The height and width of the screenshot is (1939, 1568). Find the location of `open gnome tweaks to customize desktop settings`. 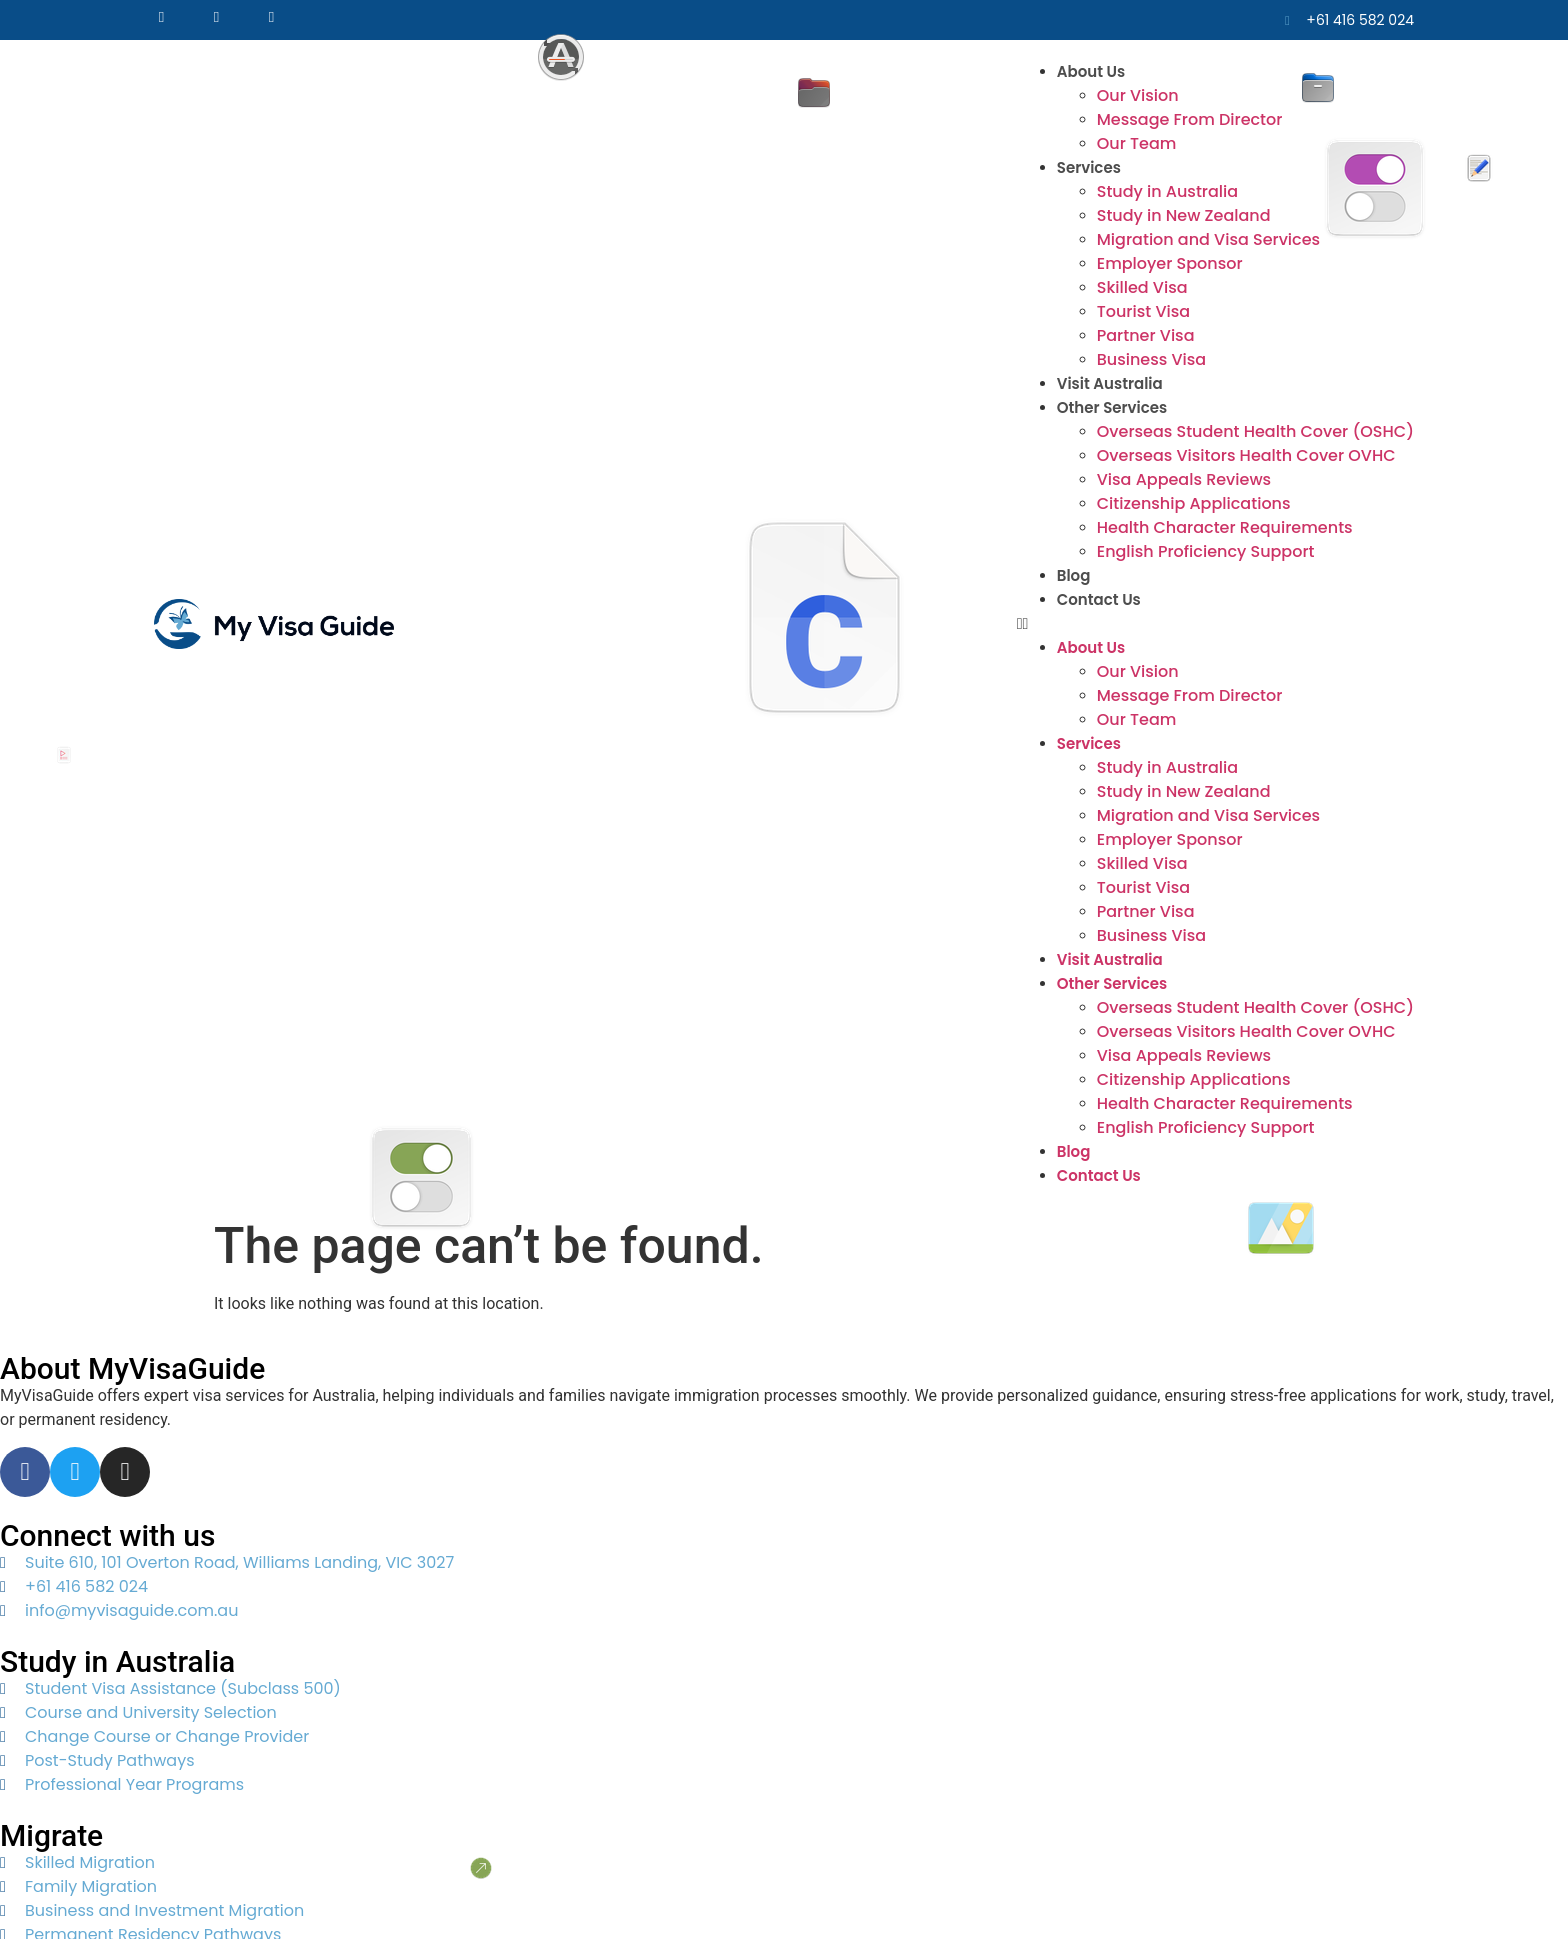

open gnome tweaks to customize desktop settings is located at coordinates (1375, 188).